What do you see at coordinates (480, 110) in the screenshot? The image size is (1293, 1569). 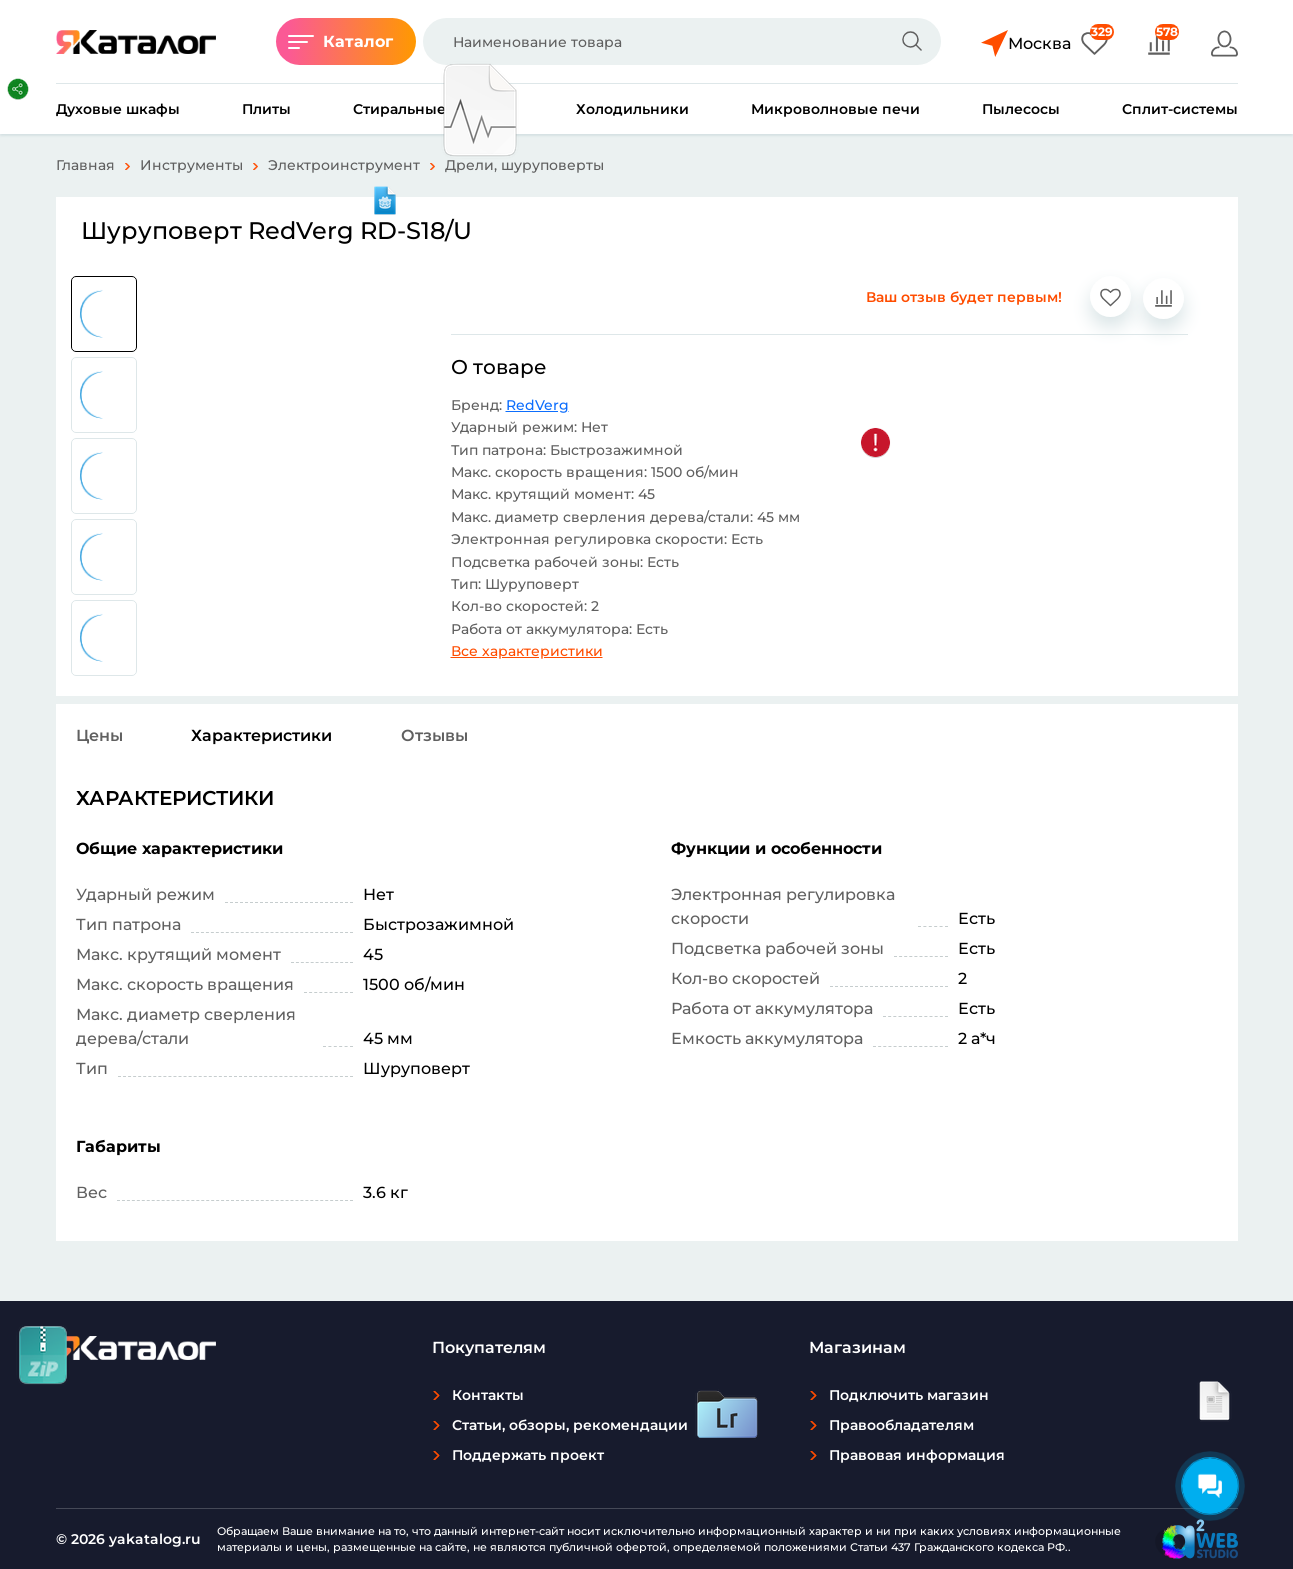 I see `view system log file` at bounding box center [480, 110].